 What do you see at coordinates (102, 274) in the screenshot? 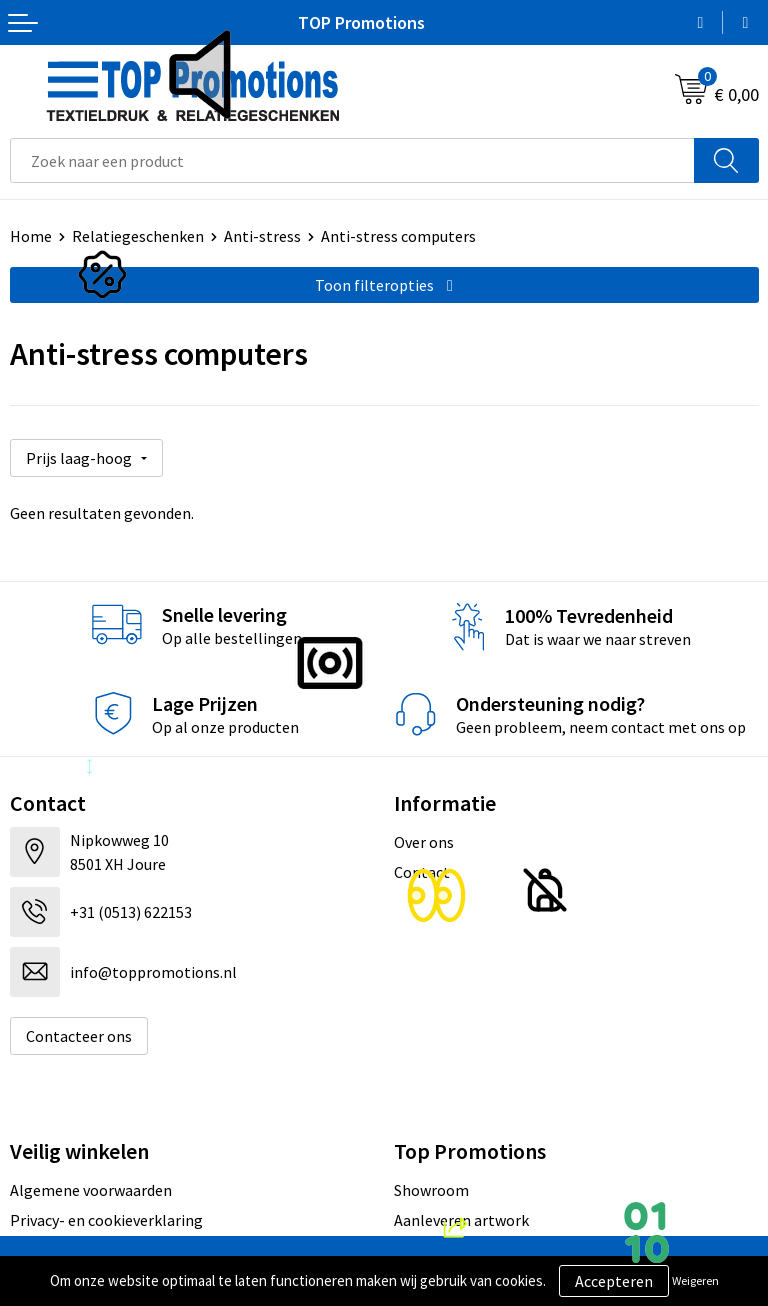
I see `view available discounts or promotions` at bounding box center [102, 274].